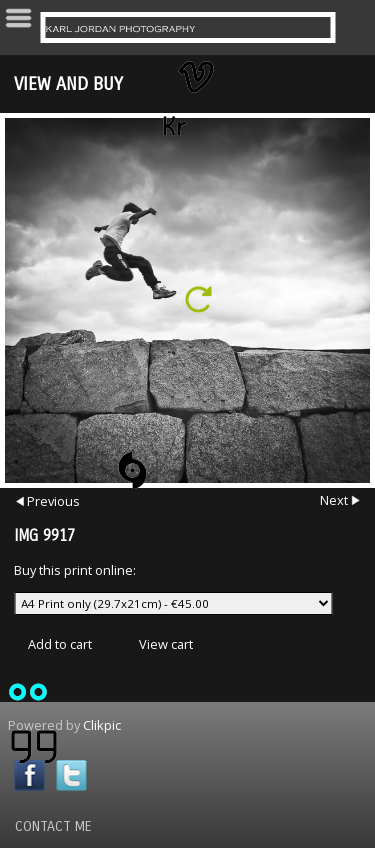  Describe the element at coordinates (175, 126) in the screenshot. I see `indicates swedish krona currency` at that location.